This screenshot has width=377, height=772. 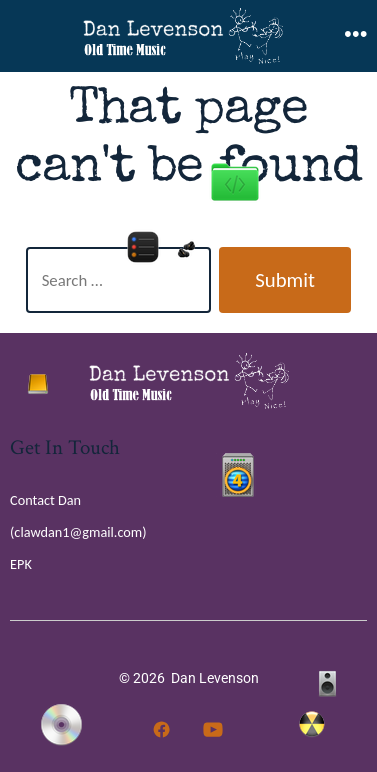 What do you see at coordinates (235, 182) in the screenshot?
I see `open your code projects folder` at bounding box center [235, 182].